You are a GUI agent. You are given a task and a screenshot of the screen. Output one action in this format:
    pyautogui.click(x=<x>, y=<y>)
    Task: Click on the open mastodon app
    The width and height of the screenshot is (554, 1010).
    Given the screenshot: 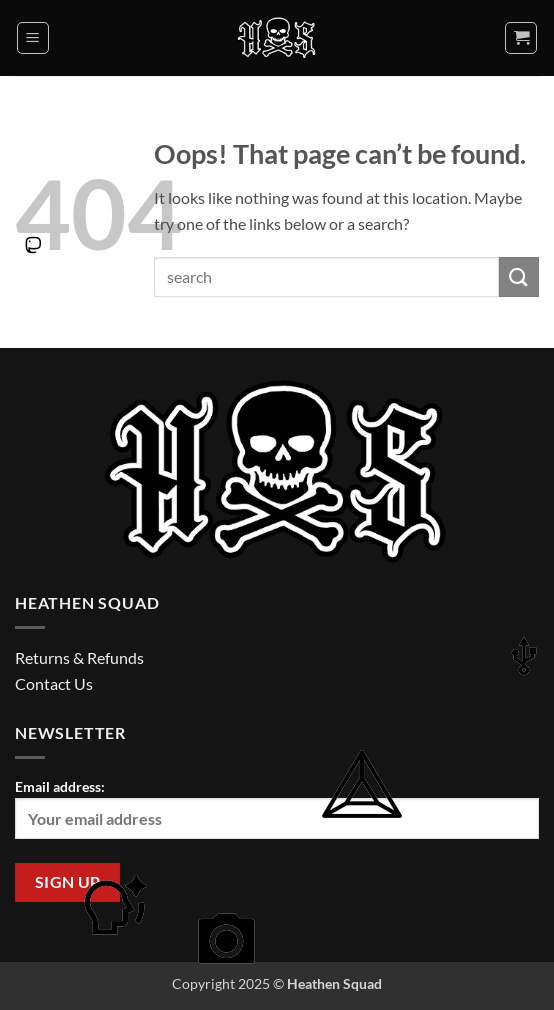 What is the action you would take?
    pyautogui.click(x=33, y=245)
    